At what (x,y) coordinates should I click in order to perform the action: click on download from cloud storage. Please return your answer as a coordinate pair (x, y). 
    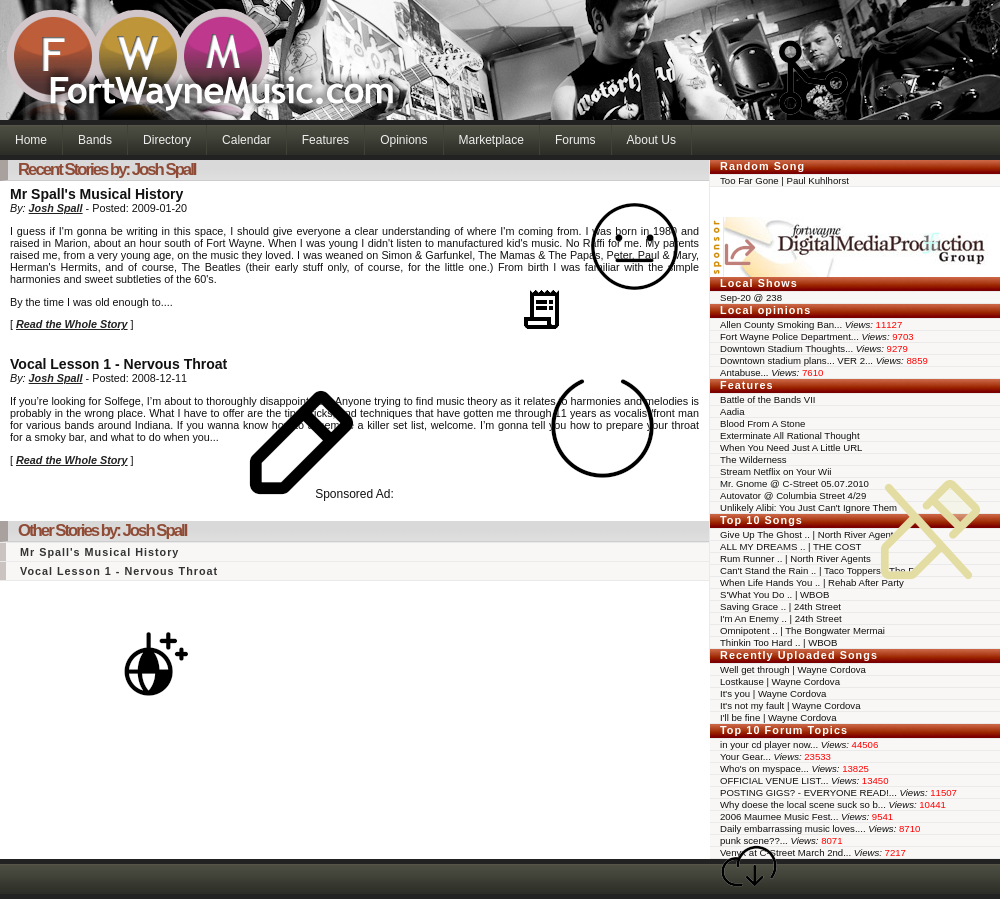
    Looking at the image, I should click on (749, 866).